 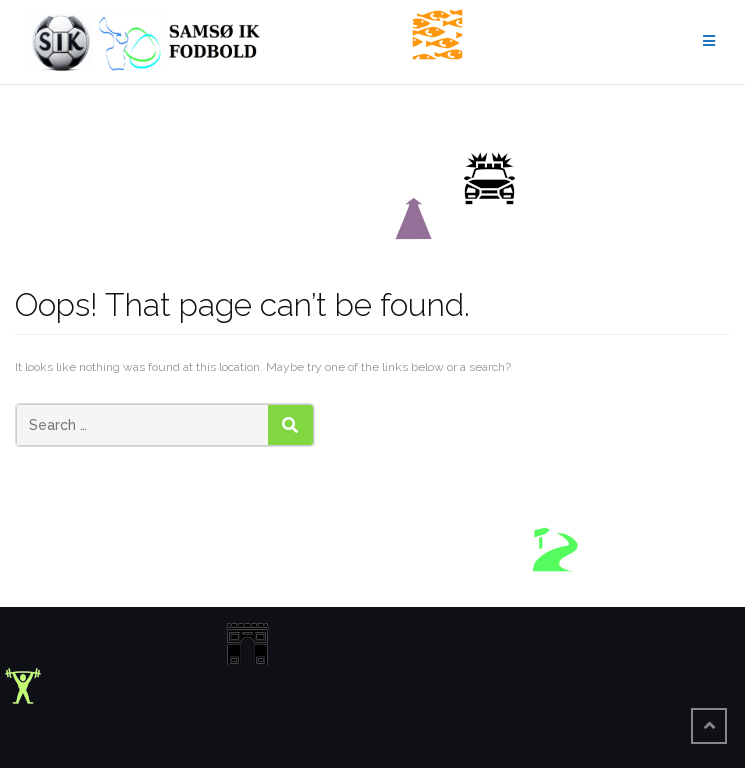 What do you see at coordinates (247, 640) in the screenshot?
I see `view Paris landmarks or points of interest` at bounding box center [247, 640].